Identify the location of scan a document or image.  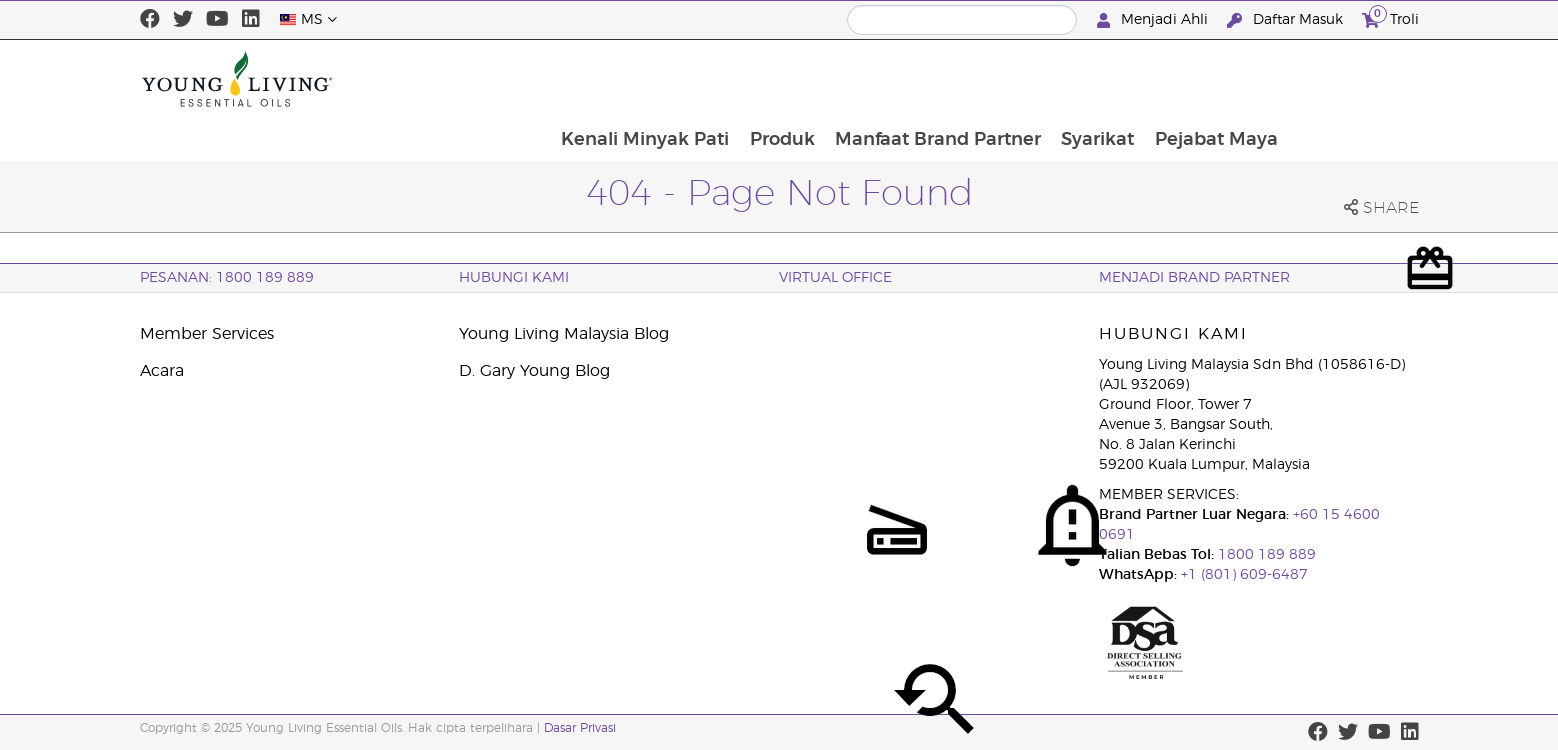
(897, 528).